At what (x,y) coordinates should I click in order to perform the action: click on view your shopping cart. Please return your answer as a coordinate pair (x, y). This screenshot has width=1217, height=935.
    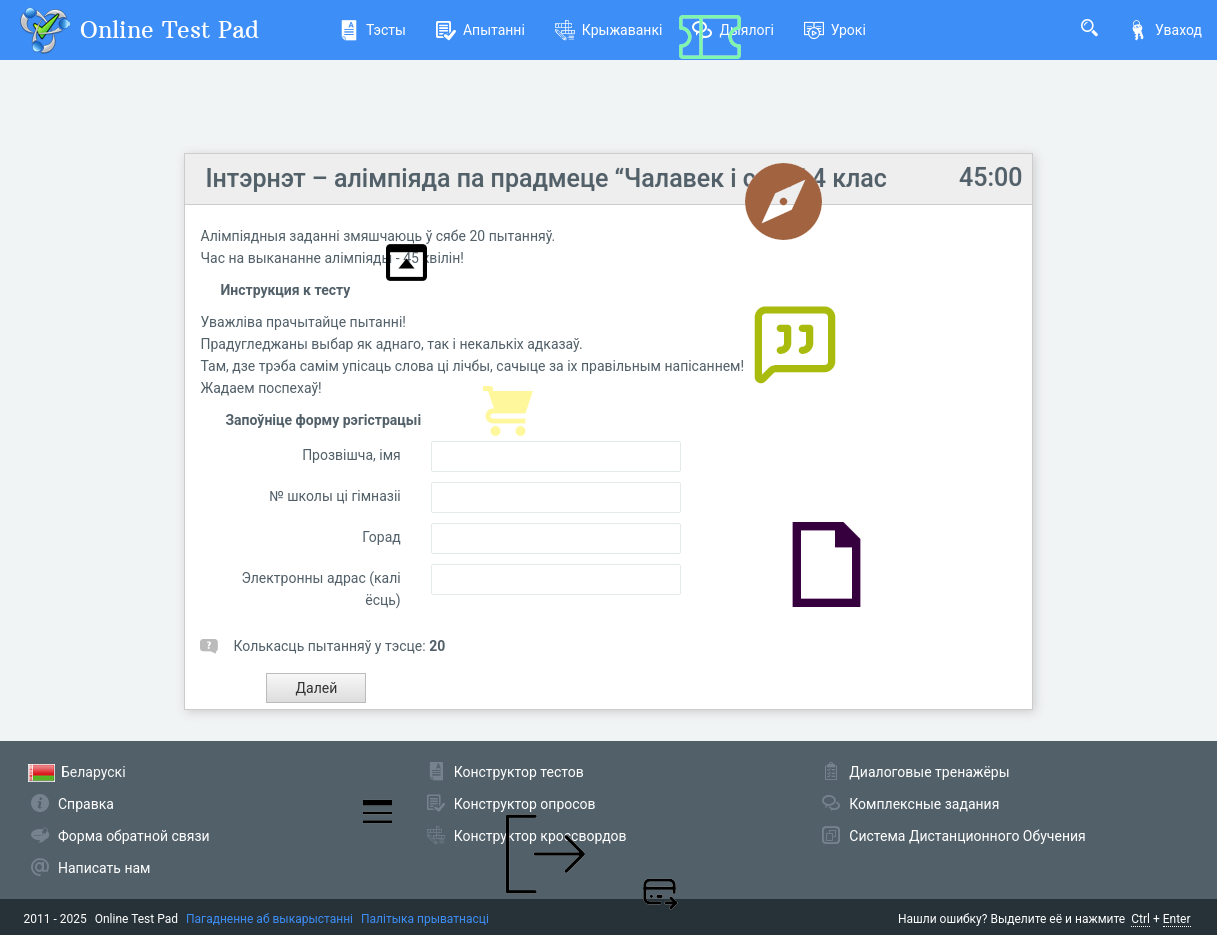
    Looking at the image, I should click on (508, 411).